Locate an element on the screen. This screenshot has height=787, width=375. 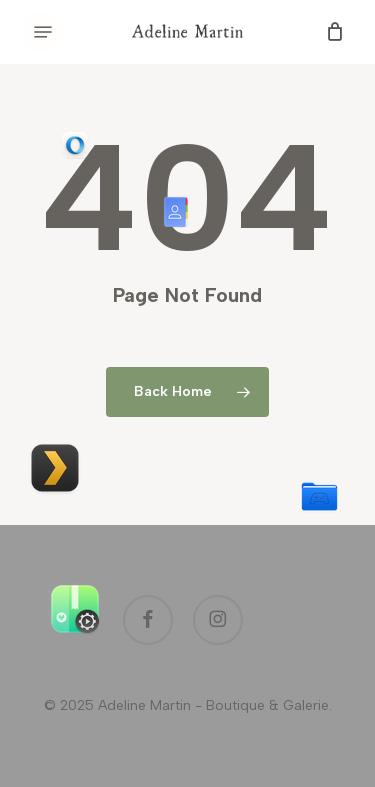
open contacts or address book app is located at coordinates (176, 212).